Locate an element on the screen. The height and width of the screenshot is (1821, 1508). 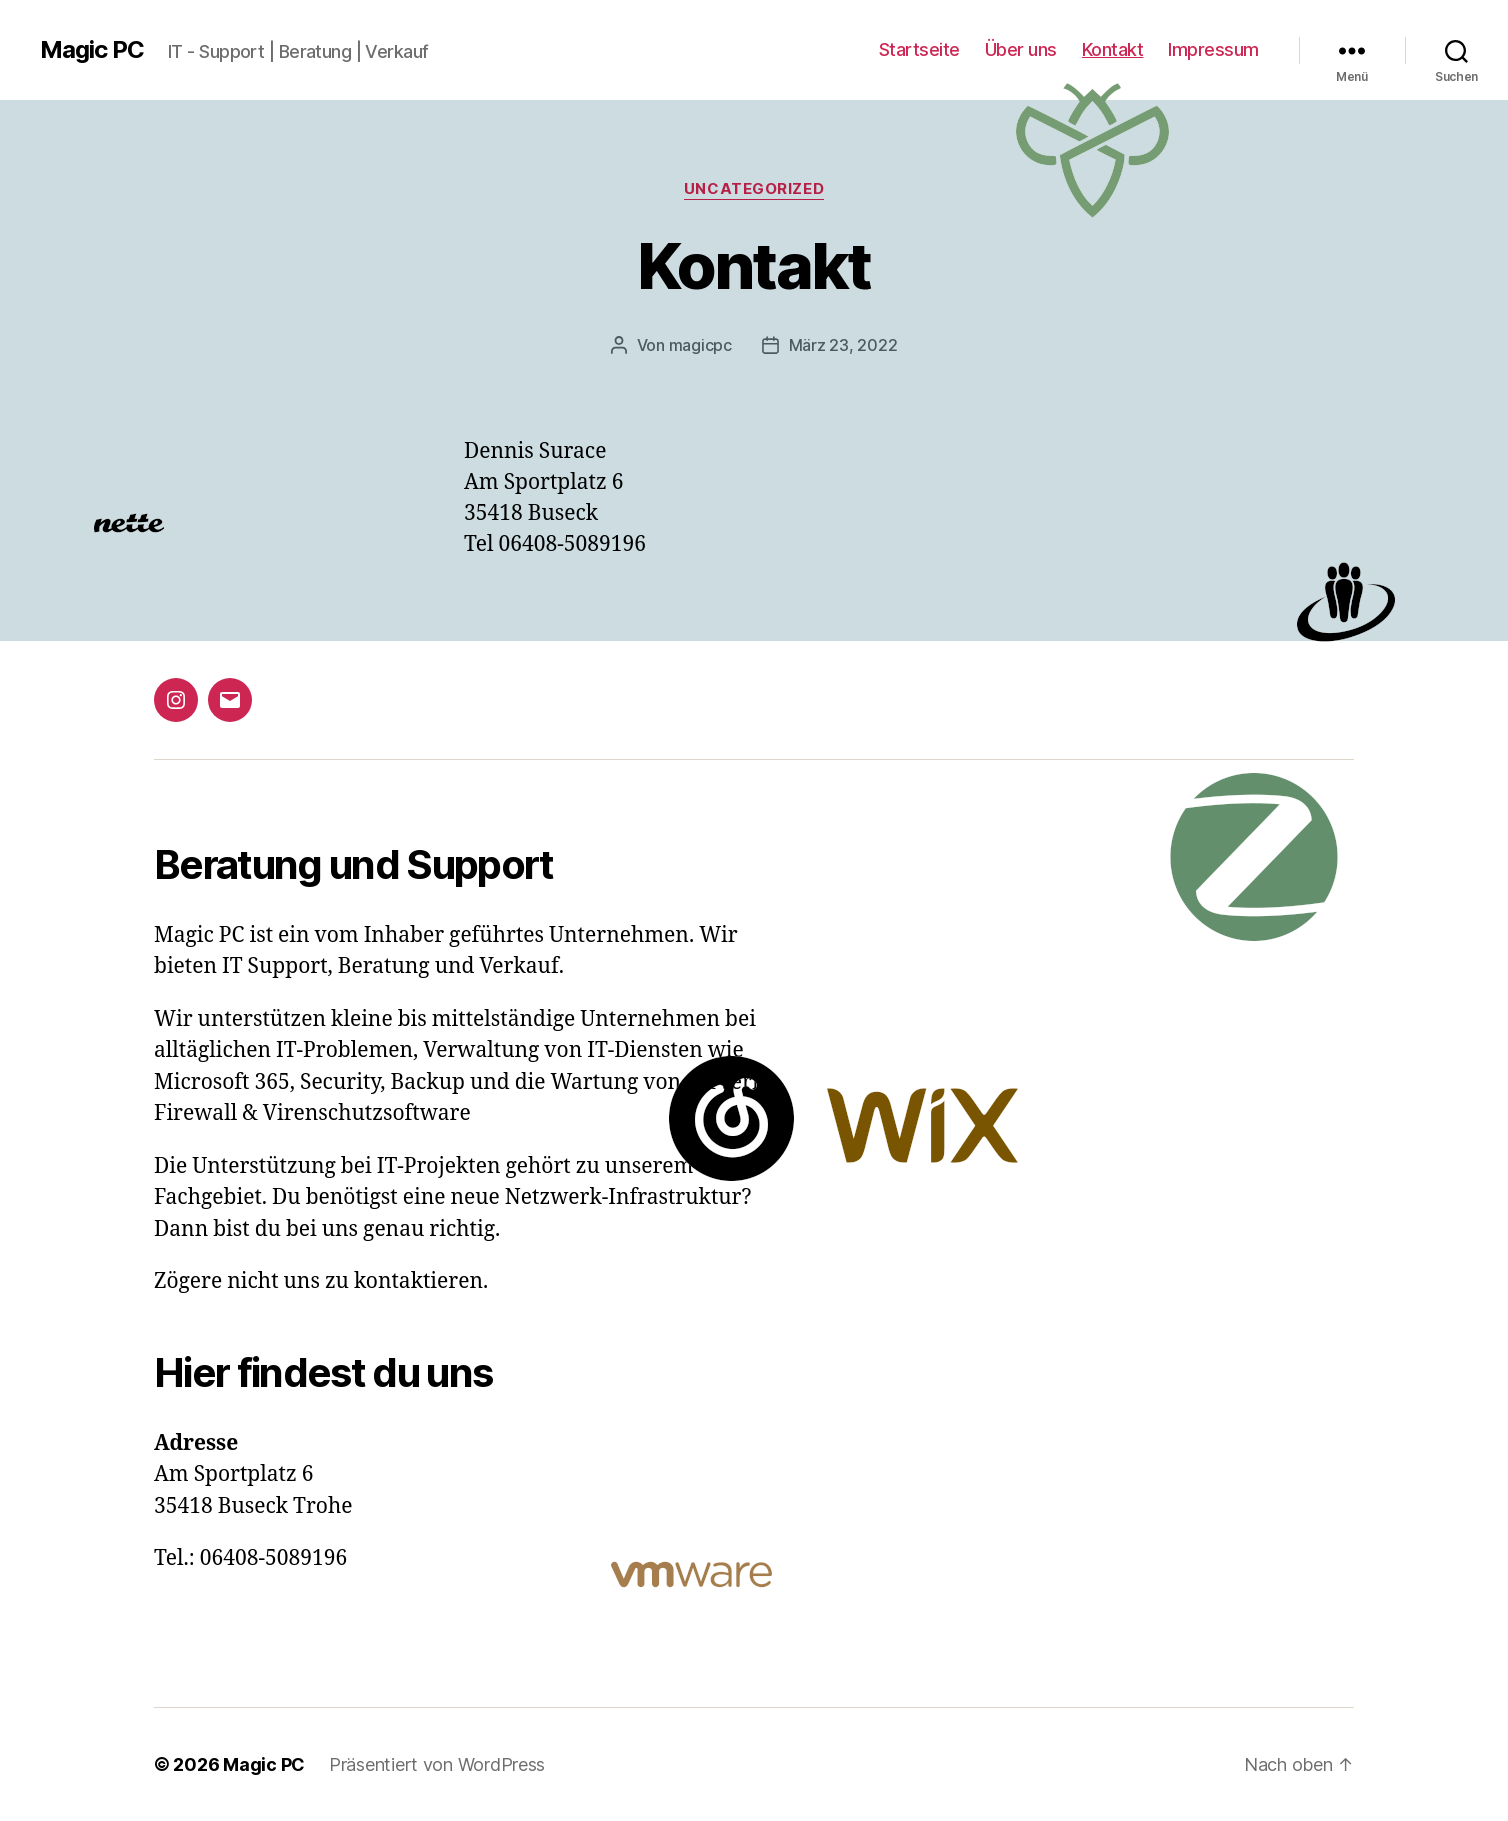
VMware application or service is located at coordinates (691, 1574).